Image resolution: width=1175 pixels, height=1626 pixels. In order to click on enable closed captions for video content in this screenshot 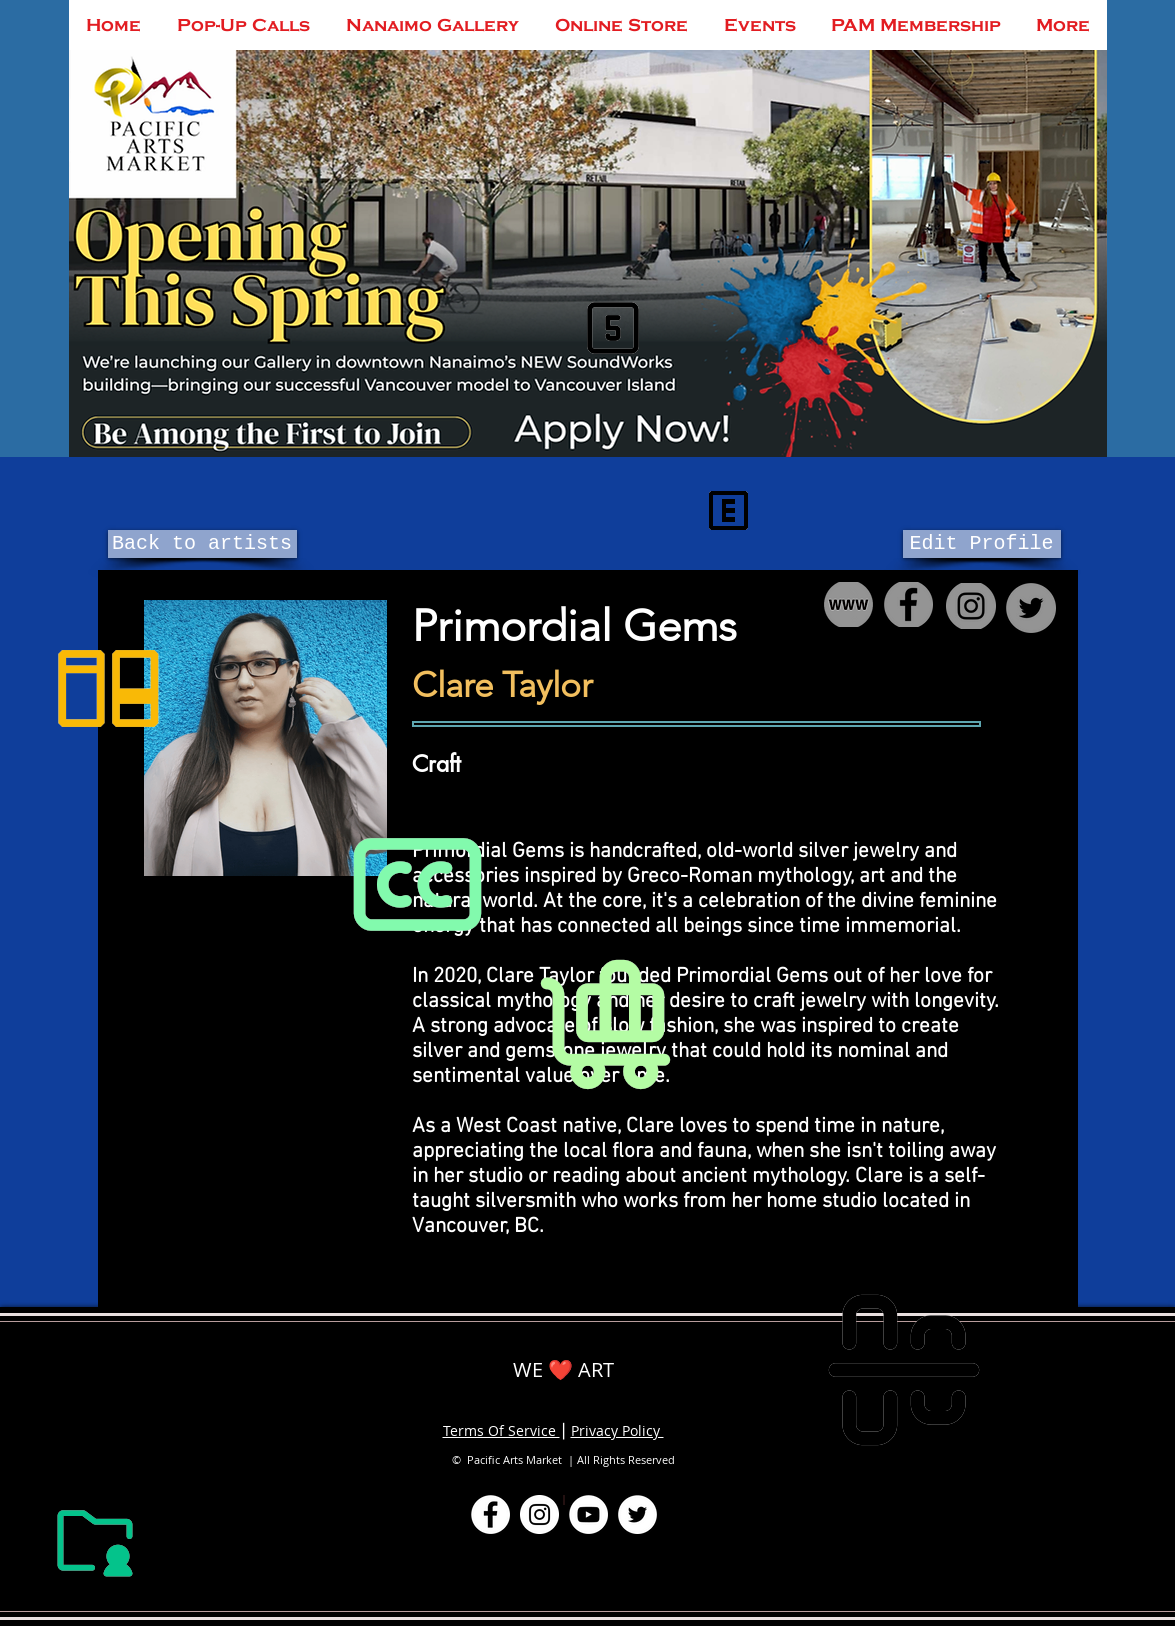, I will do `click(417, 884)`.